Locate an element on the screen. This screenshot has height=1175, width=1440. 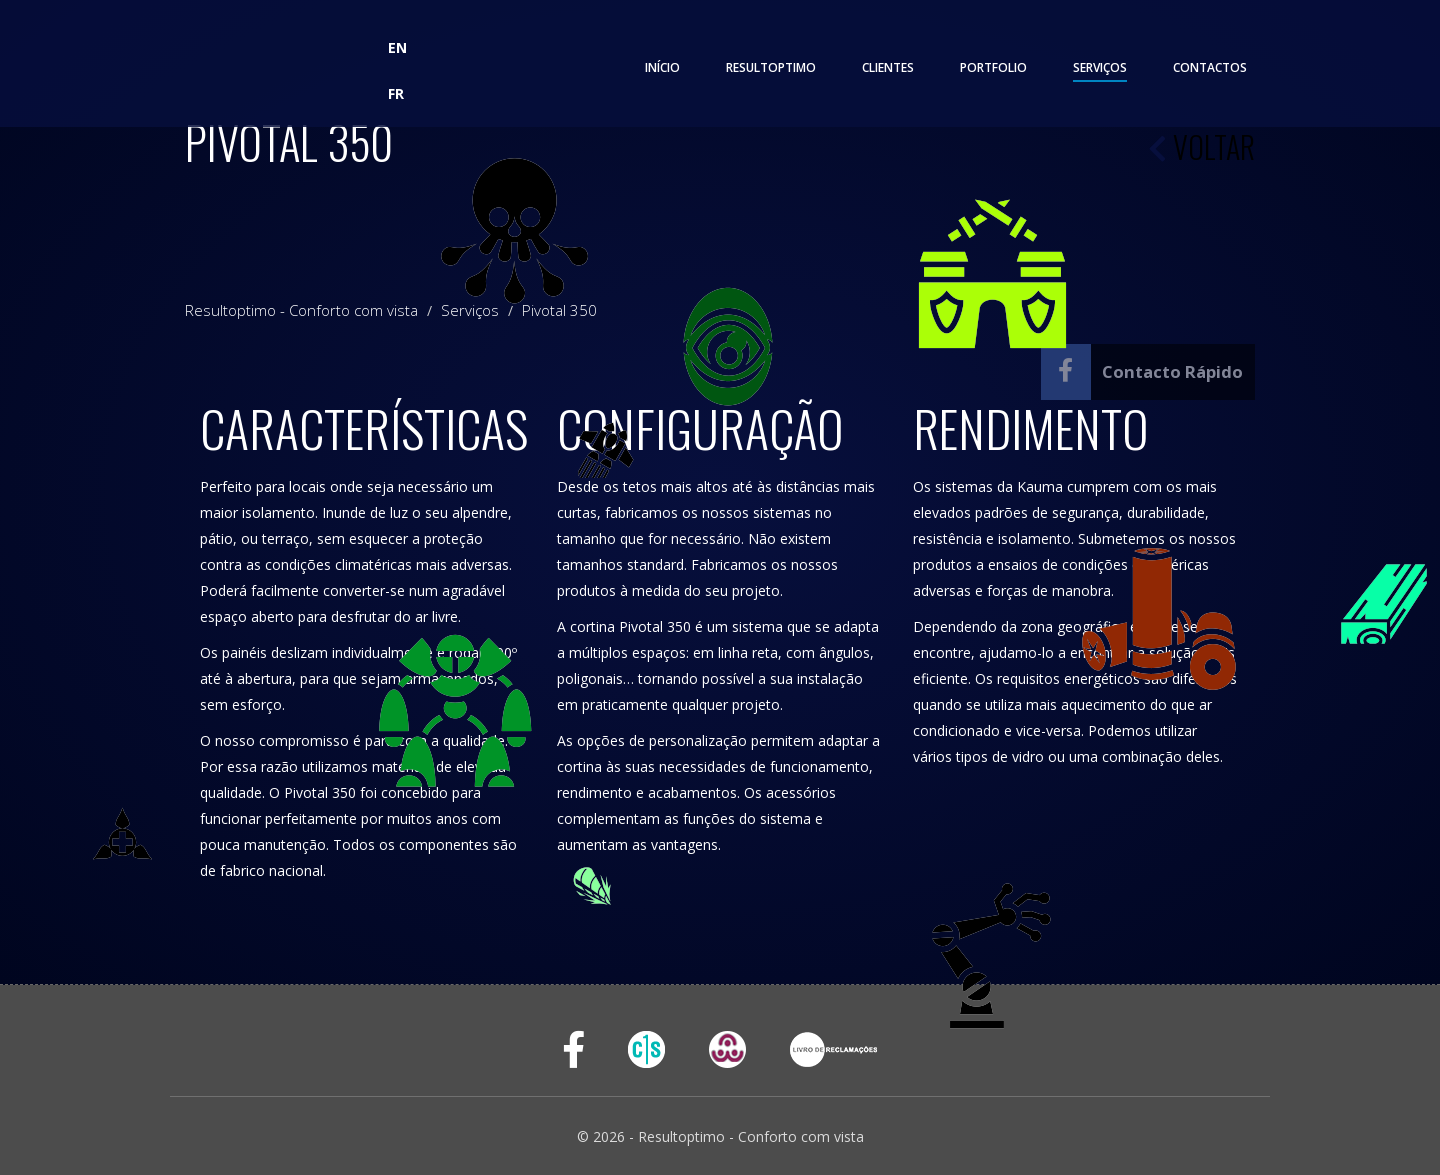
access military or troop buildings is located at coordinates (992, 274).